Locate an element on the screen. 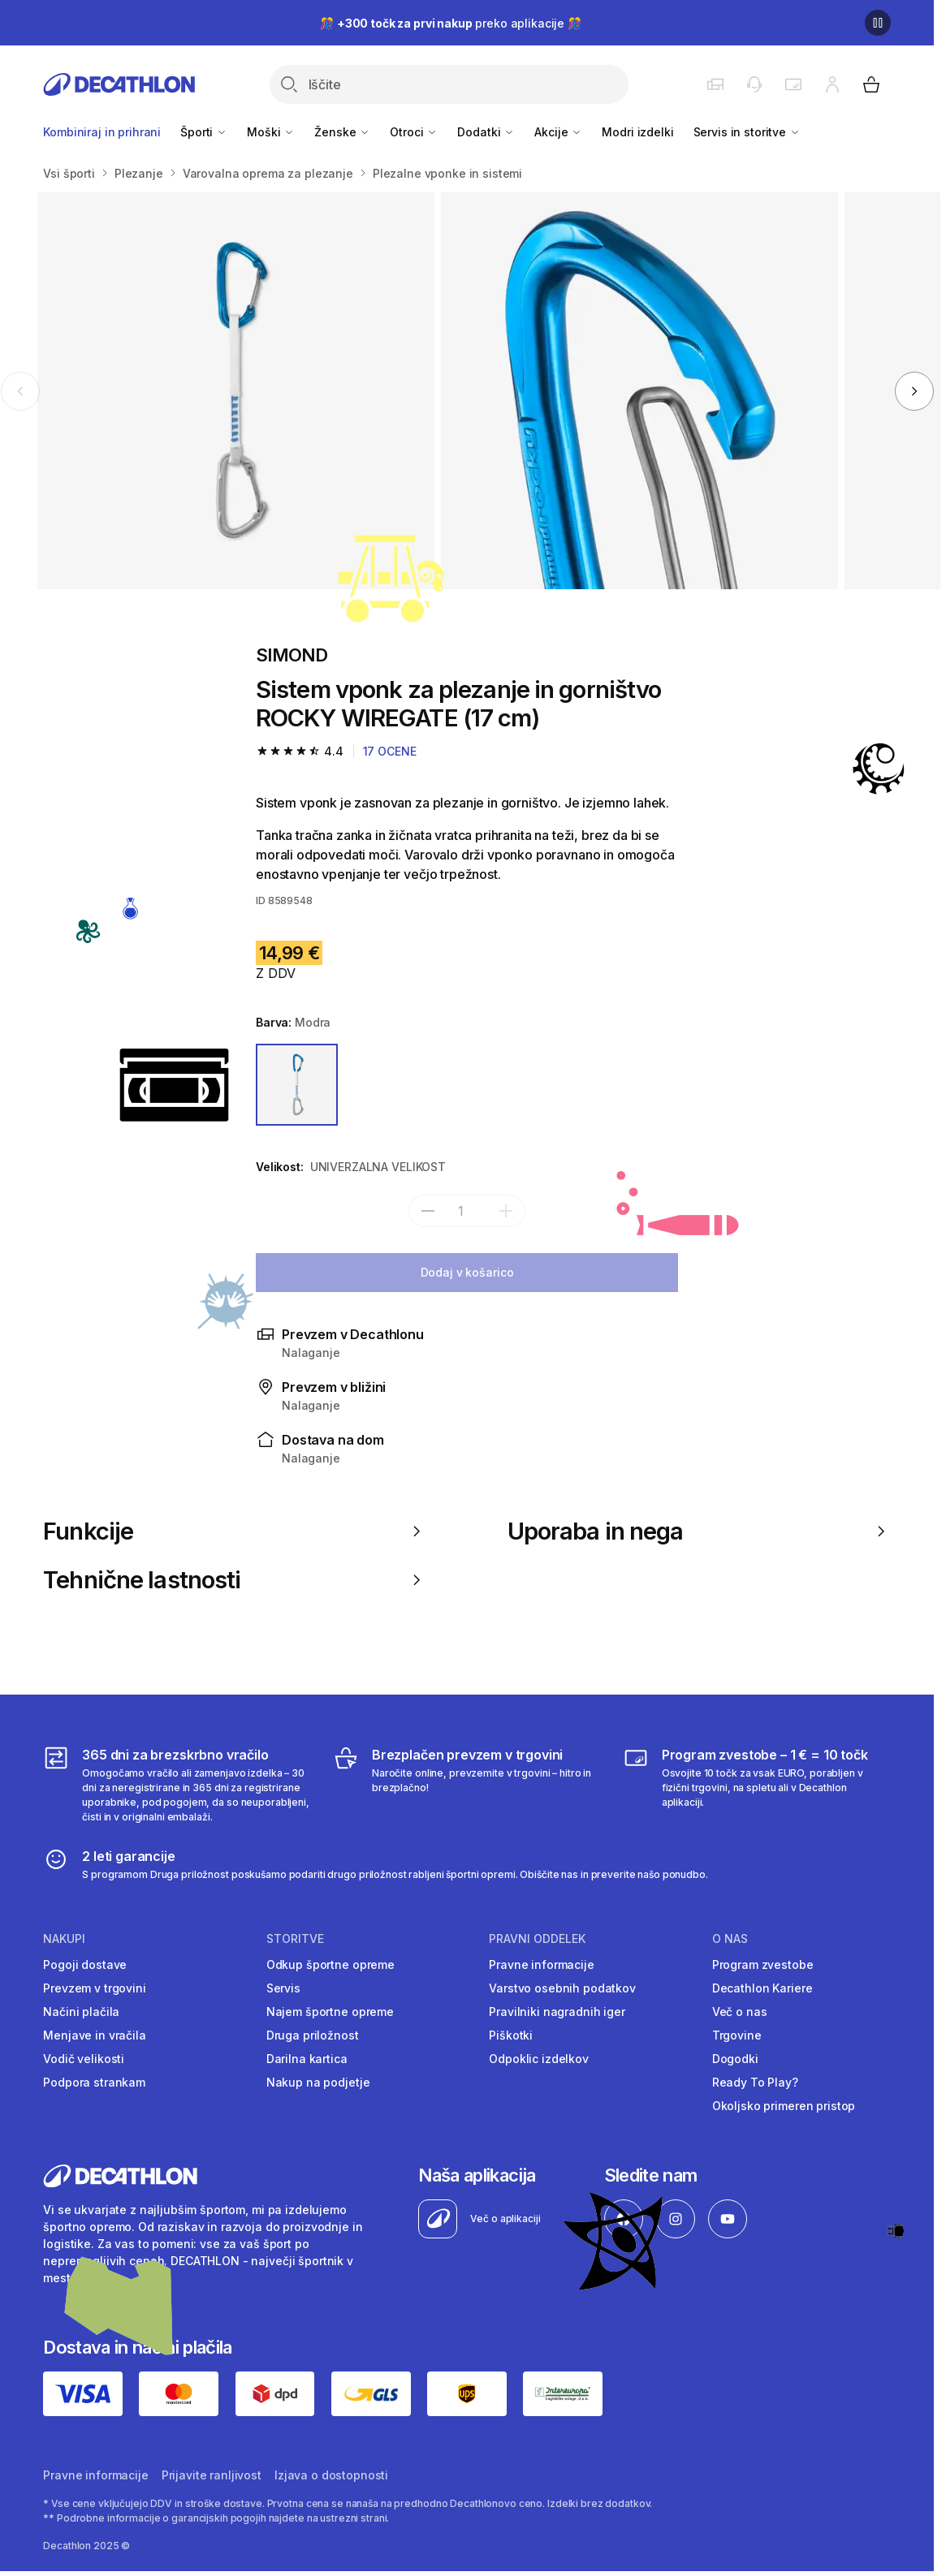 The height and width of the screenshot is (2576, 946). activate magic or special ability is located at coordinates (225, 1301).